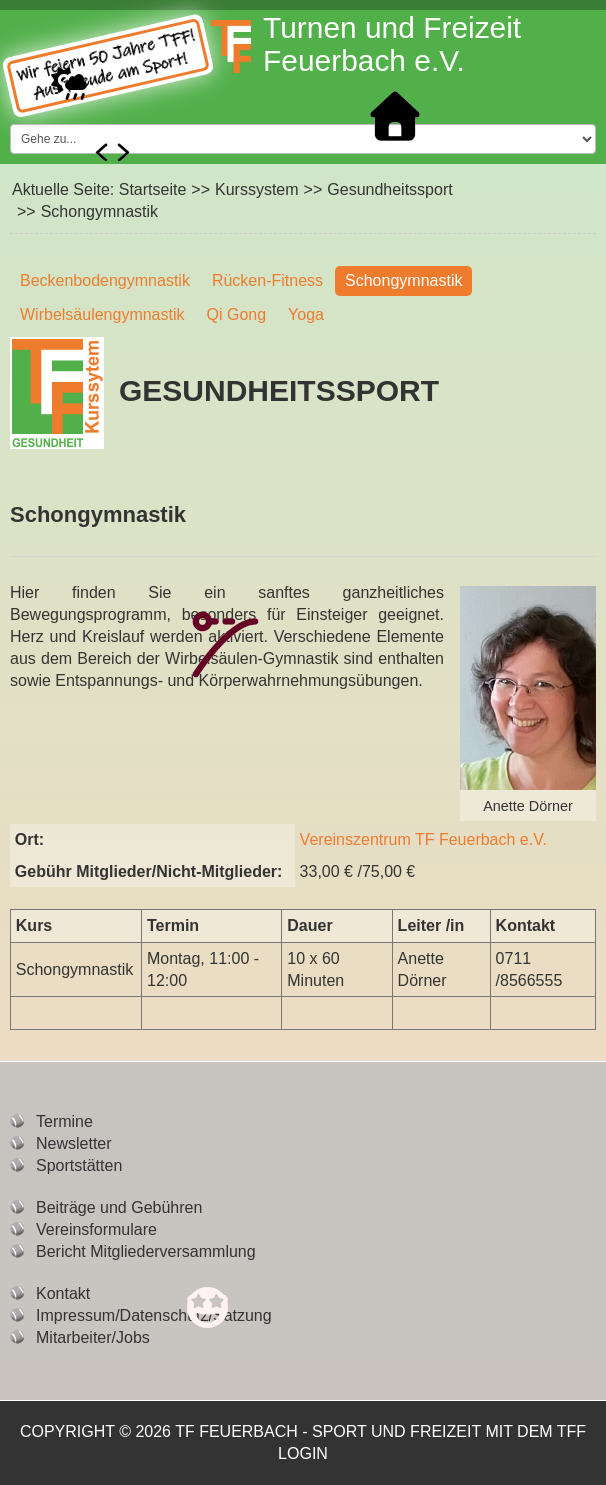  What do you see at coordinates (112, 152) in the screenshot?
I see `view or edit source code` at bounding box center [112, 152].